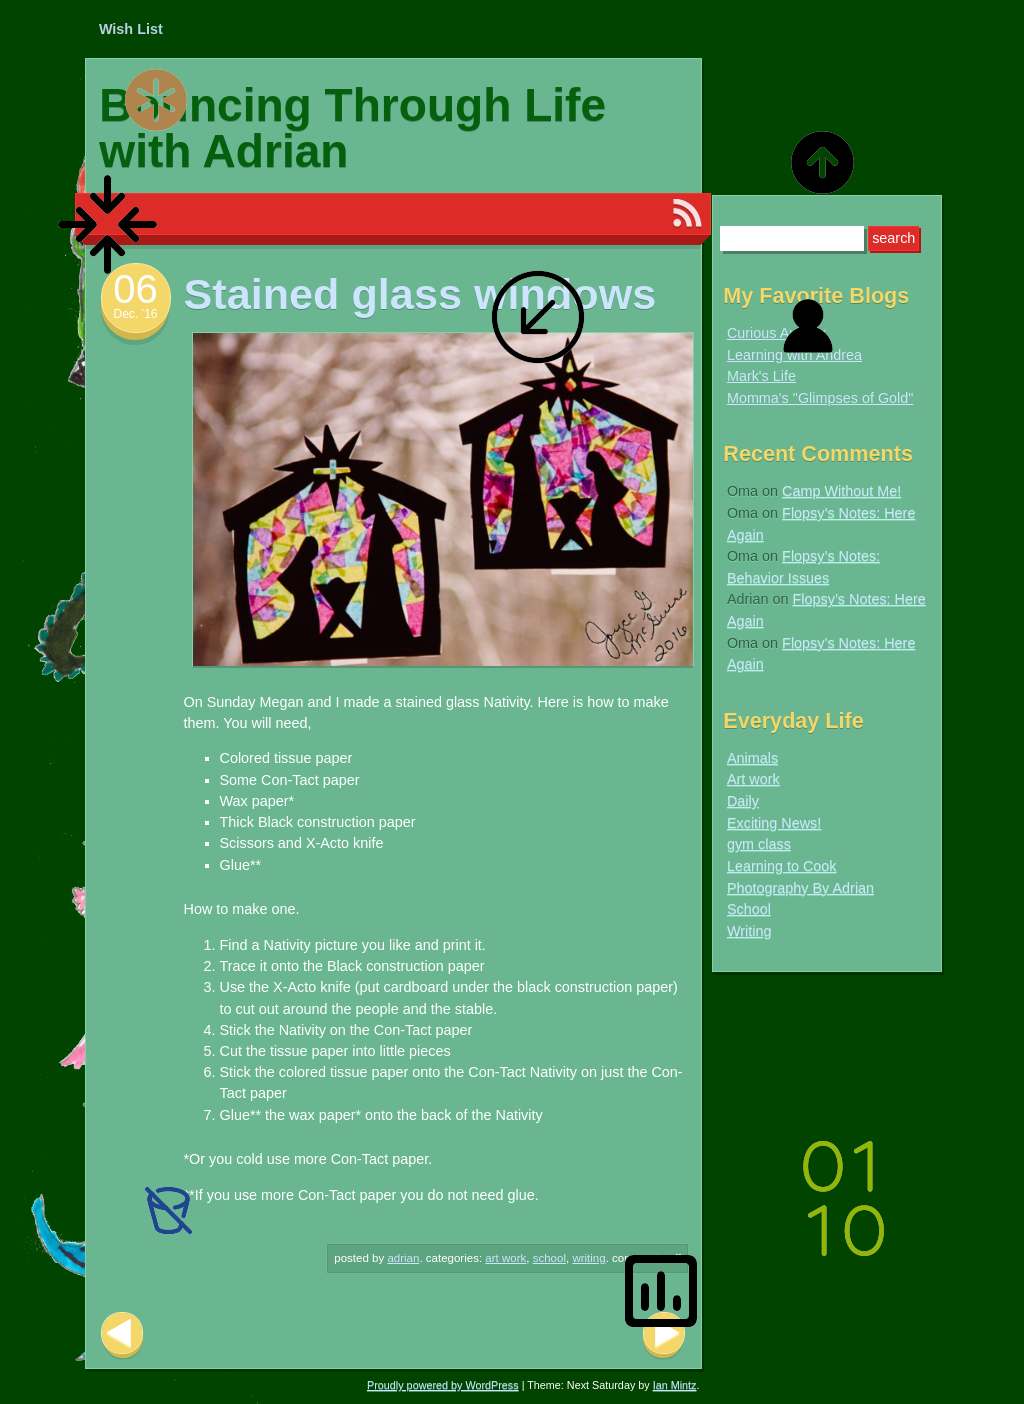  What do you see at coordinates (538, 317) in the screenshot?
I see `navigate to previous or lower-left content` at bounding box center [538, 317].